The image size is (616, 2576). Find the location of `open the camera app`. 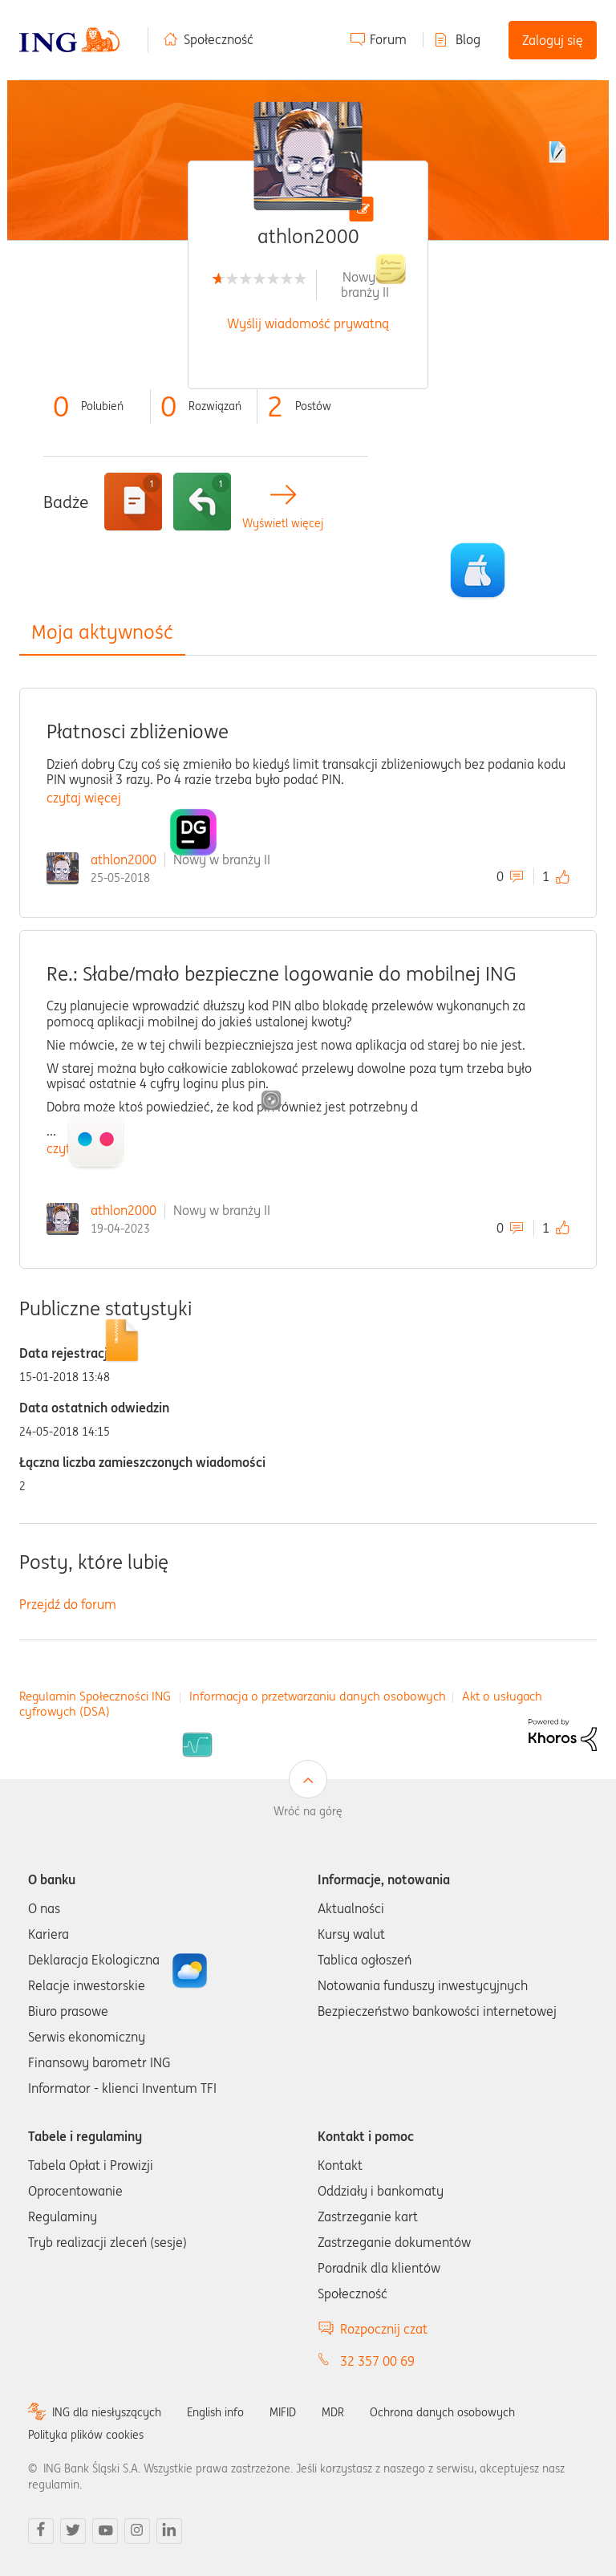

open the camera app is located at coordinates (271, 1100).